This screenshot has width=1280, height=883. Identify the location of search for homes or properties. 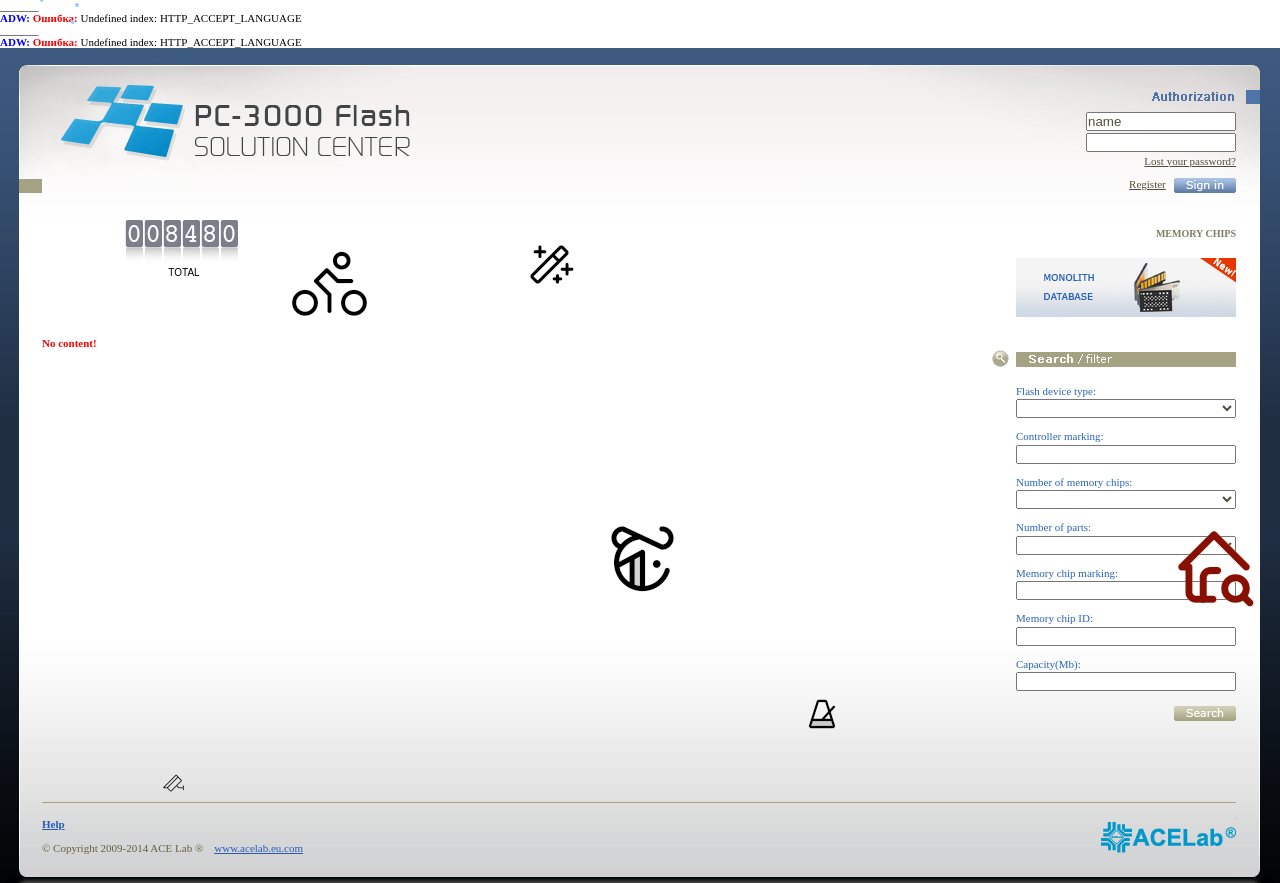
(1214, 567).